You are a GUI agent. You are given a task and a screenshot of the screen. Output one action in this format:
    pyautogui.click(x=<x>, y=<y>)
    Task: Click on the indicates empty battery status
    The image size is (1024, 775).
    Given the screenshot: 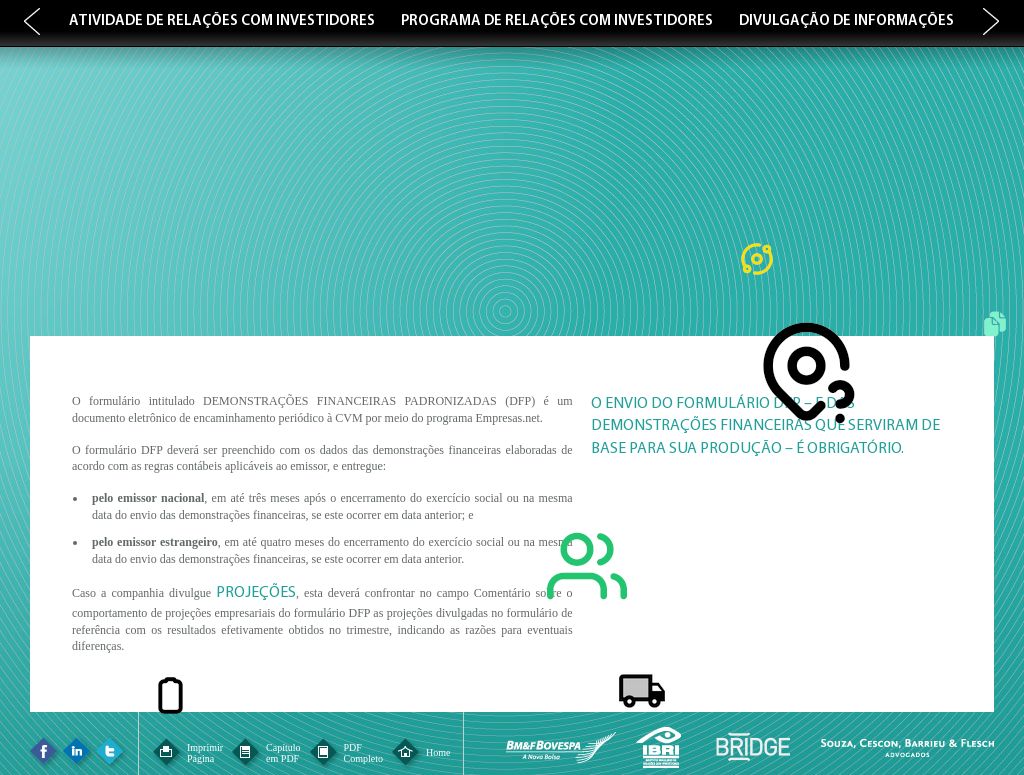 What is the action you would take?
    pyautogui.click(x=170, y=695)
    